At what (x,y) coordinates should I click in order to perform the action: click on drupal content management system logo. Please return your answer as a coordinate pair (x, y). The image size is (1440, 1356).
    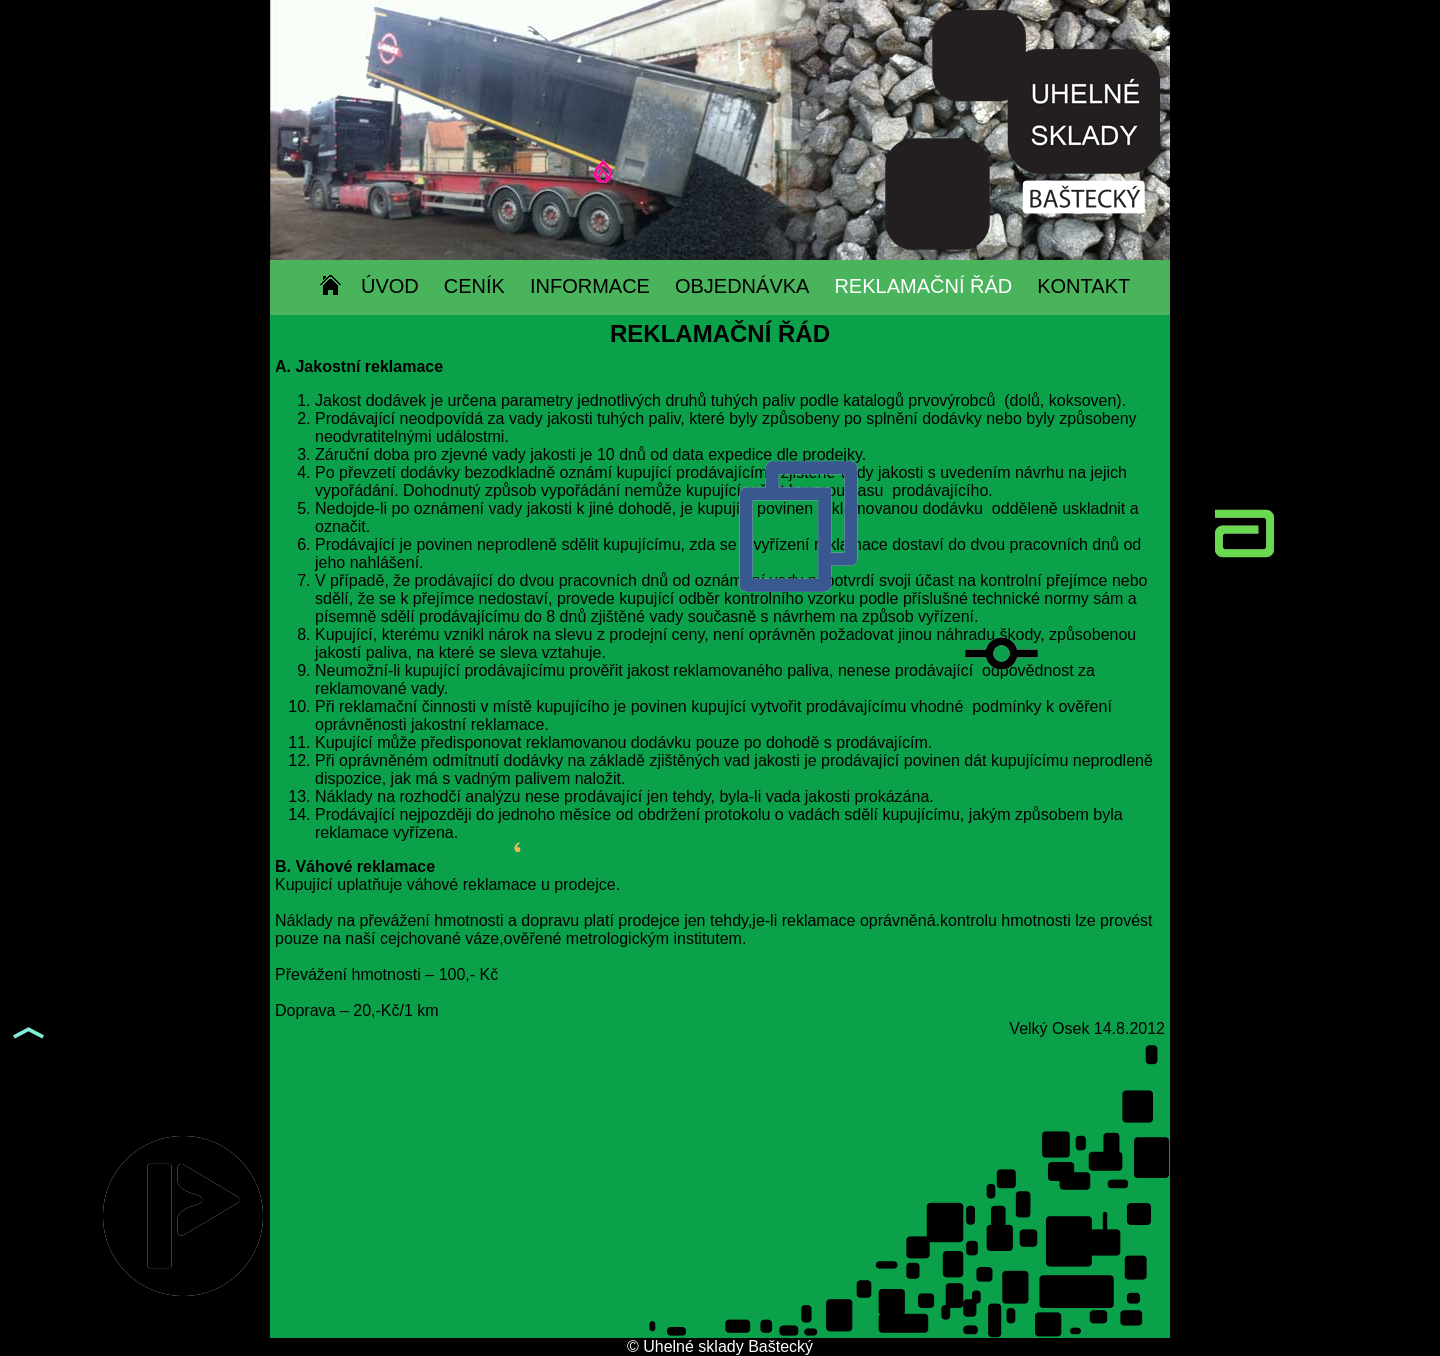
    Looking at the image, I should click on (603, 171).